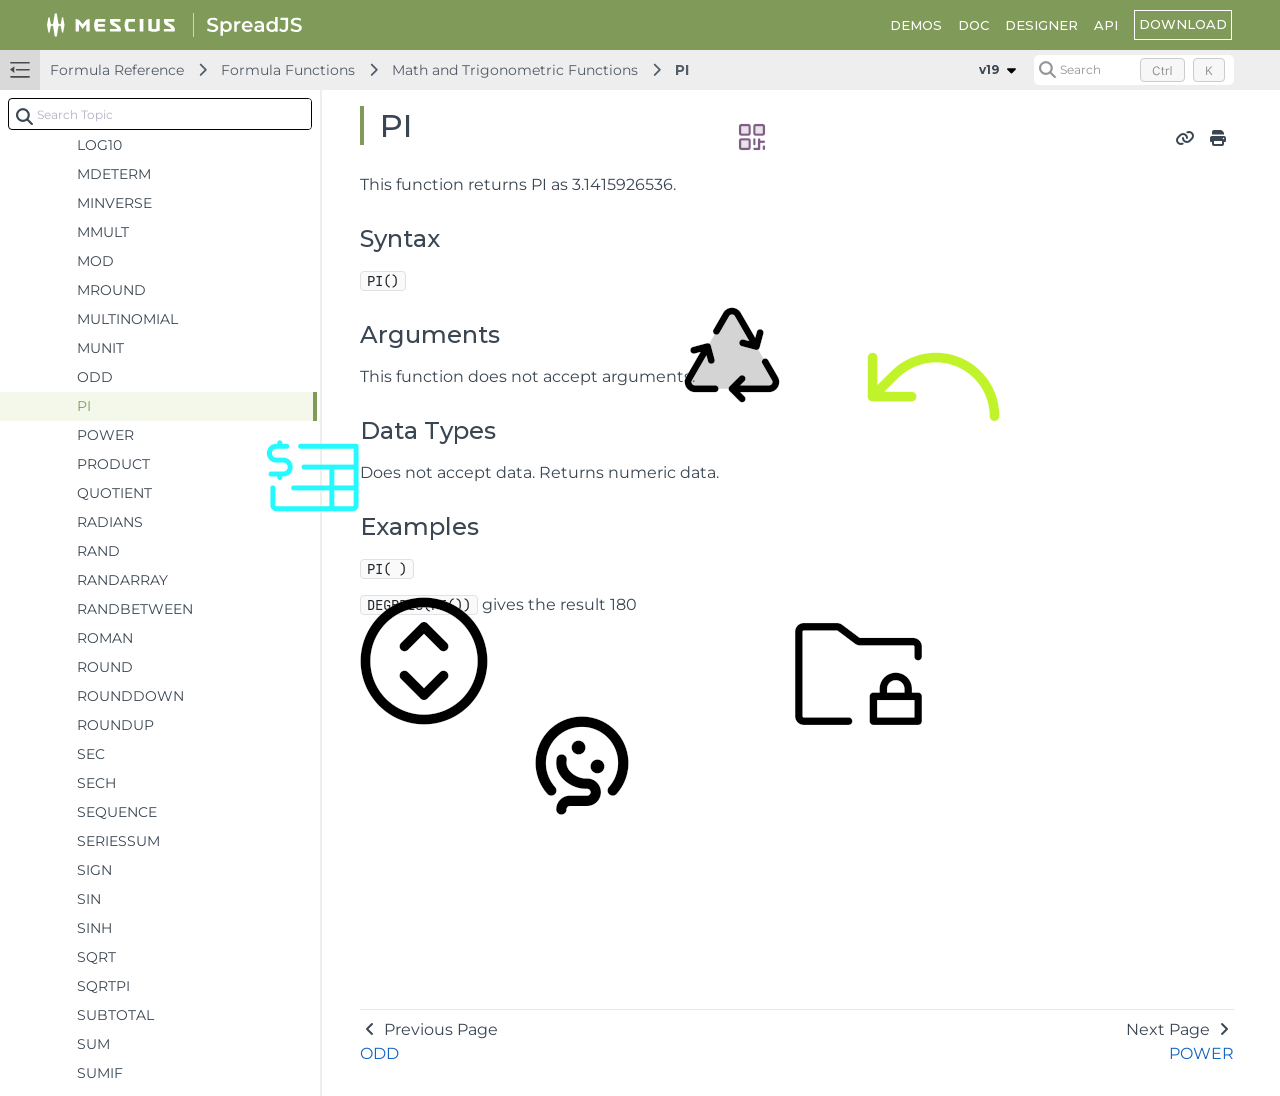 The image size is (1280, 1096). I want to click on access a password-protected folder, so click(858, 671).